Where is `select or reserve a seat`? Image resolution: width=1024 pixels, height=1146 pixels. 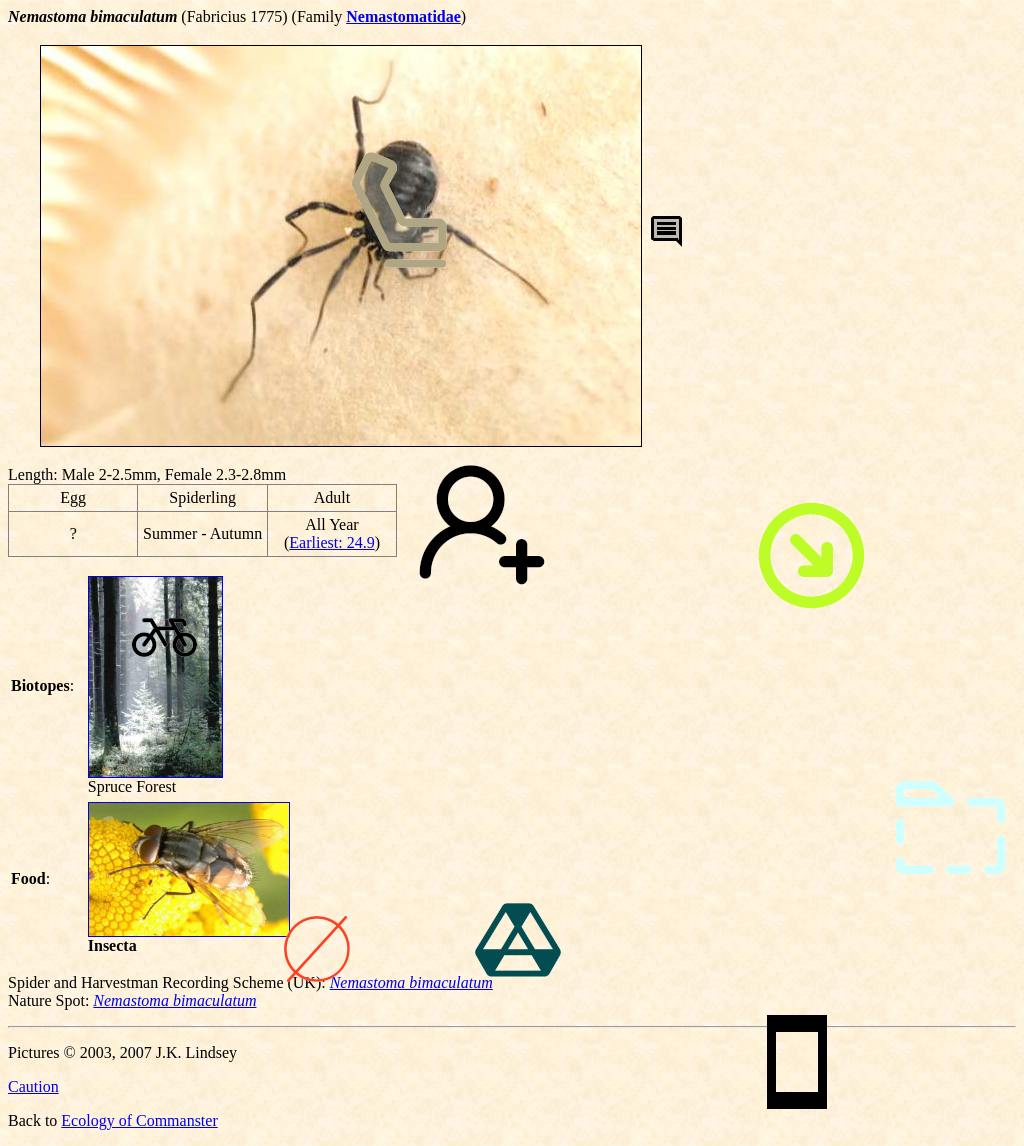
select or reserve a seat is located at coordinates (397, 210).